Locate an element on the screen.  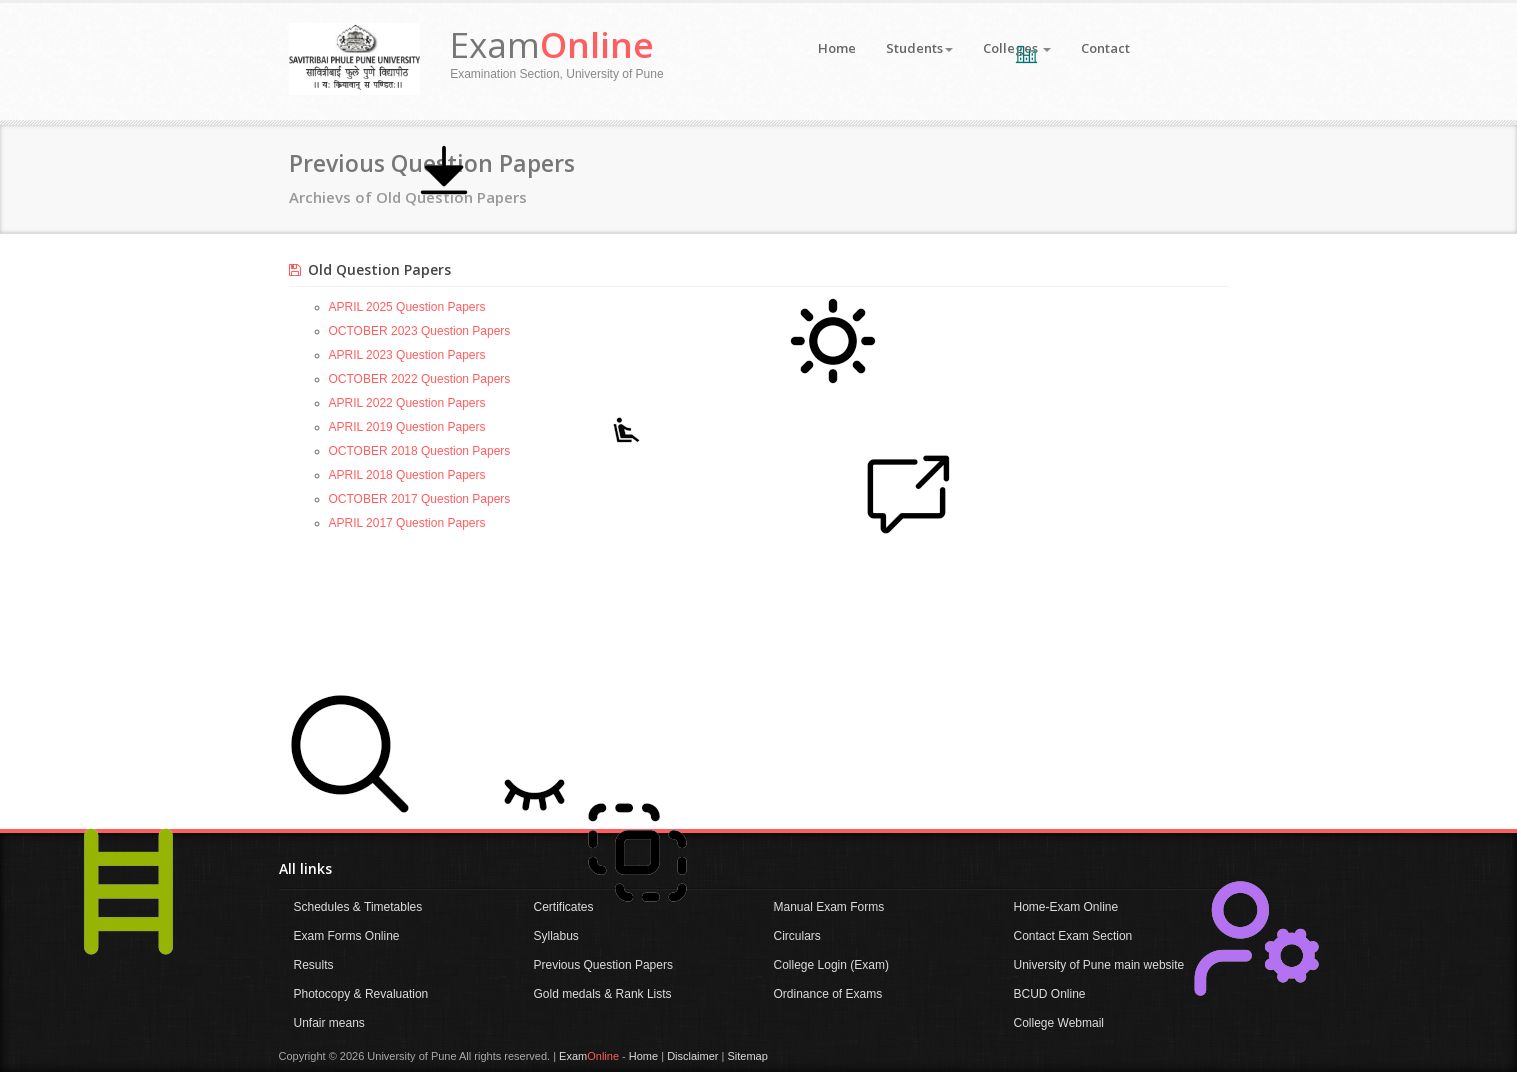
select extra legroom or recline seating is located at coordinates (626, 430).